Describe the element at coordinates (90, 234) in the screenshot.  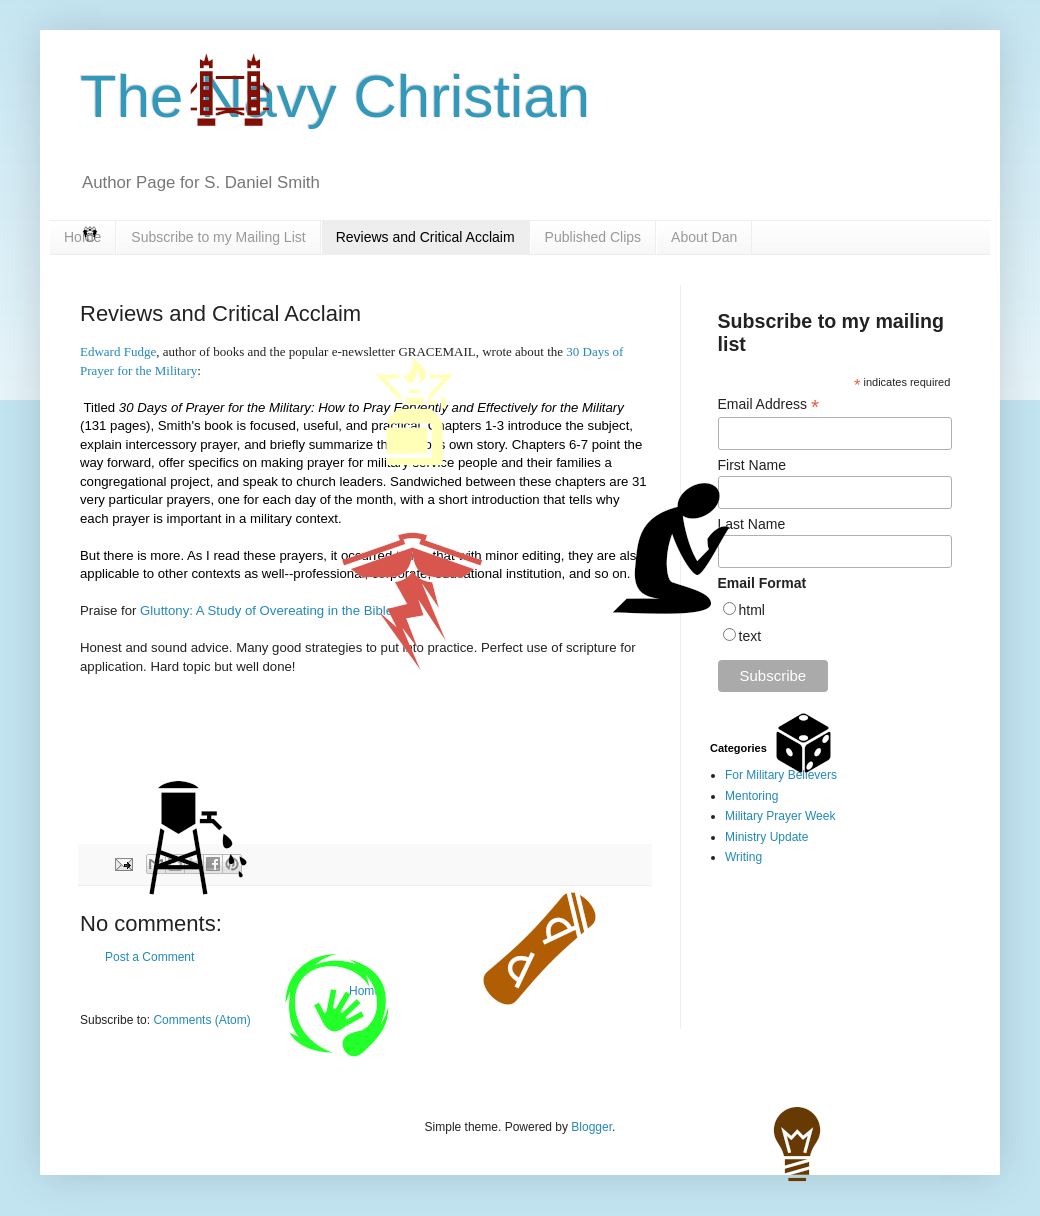
I see `select the old king character or unit` at that location.